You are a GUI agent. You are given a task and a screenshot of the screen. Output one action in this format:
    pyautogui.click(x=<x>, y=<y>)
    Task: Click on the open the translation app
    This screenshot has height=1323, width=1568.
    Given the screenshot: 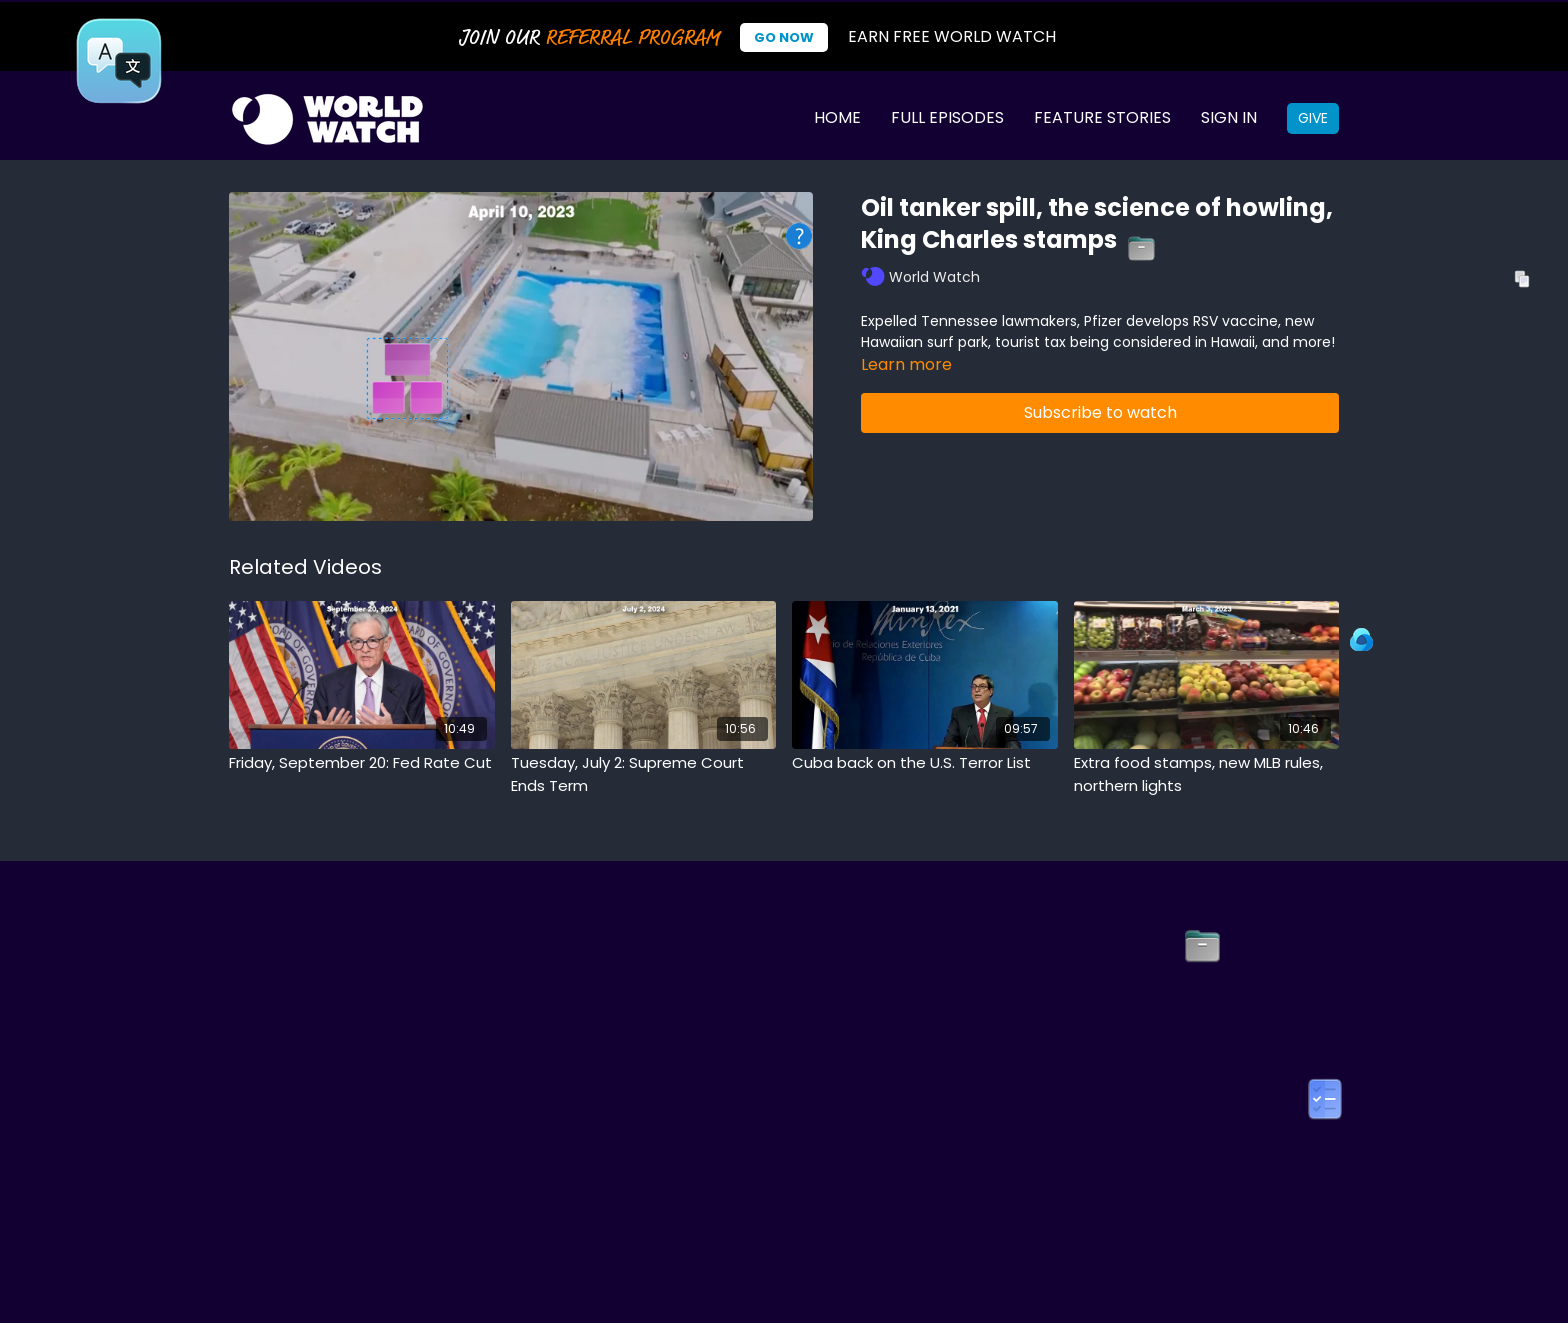 What is the action you would take?
    pyautogui.click(x=119, y=61)
    